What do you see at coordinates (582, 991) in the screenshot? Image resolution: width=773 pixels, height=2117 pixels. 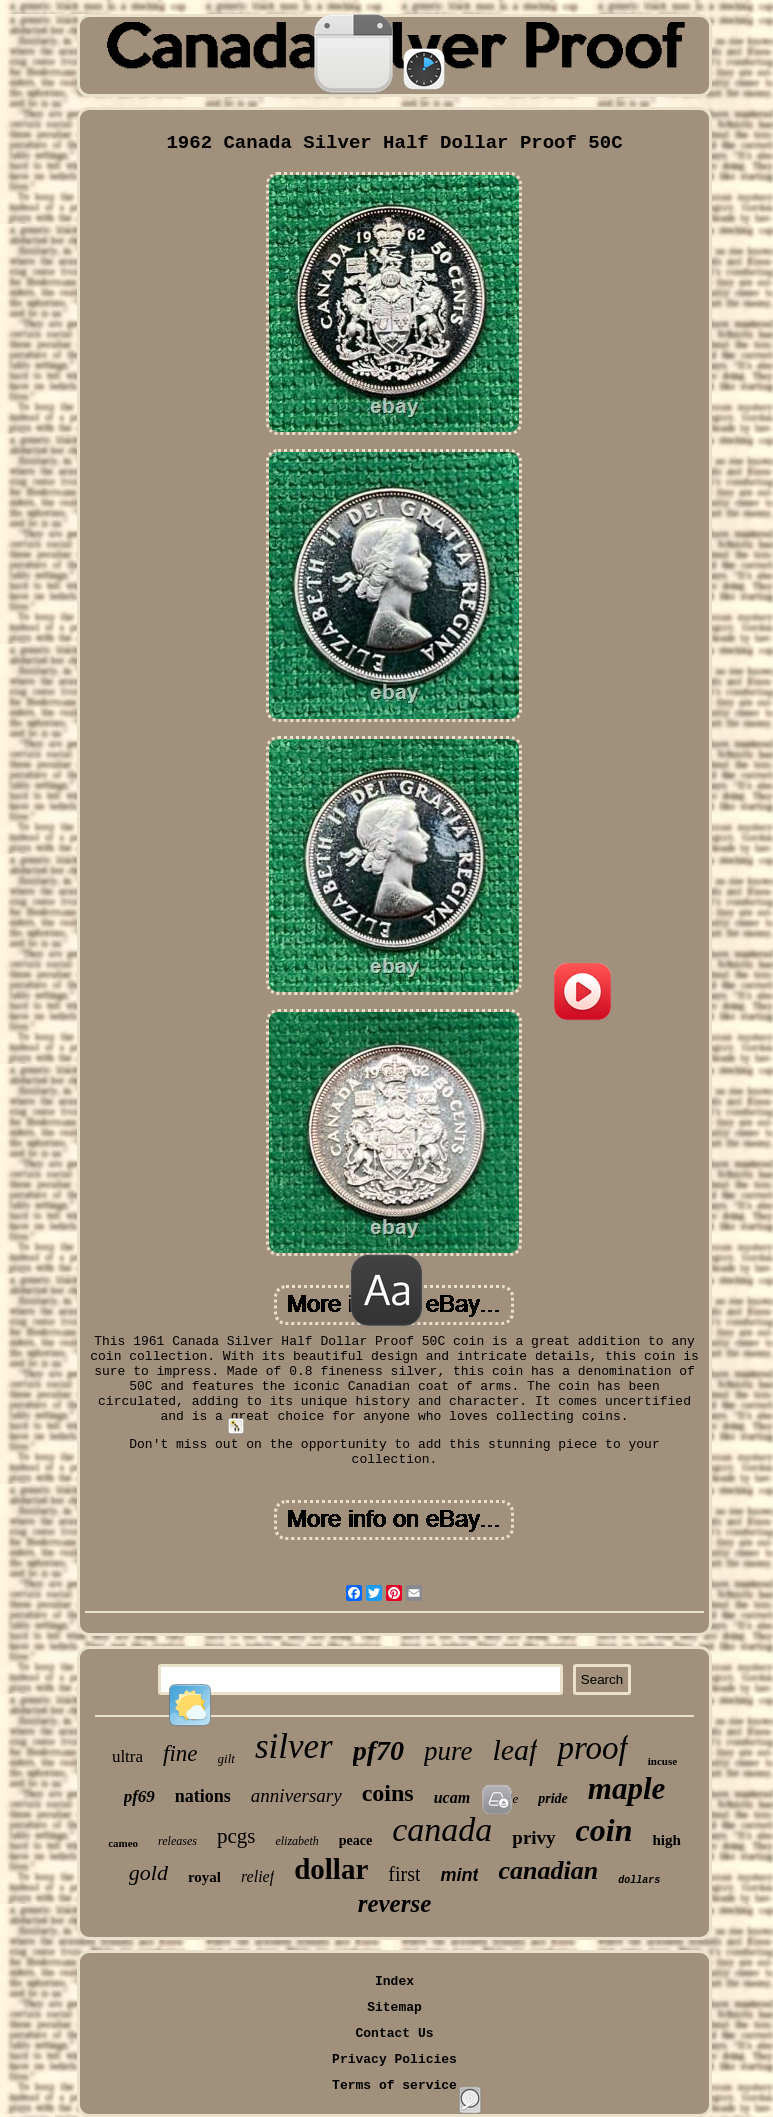 I see `open youtube music desktop app` at bounding box center [582, 991].